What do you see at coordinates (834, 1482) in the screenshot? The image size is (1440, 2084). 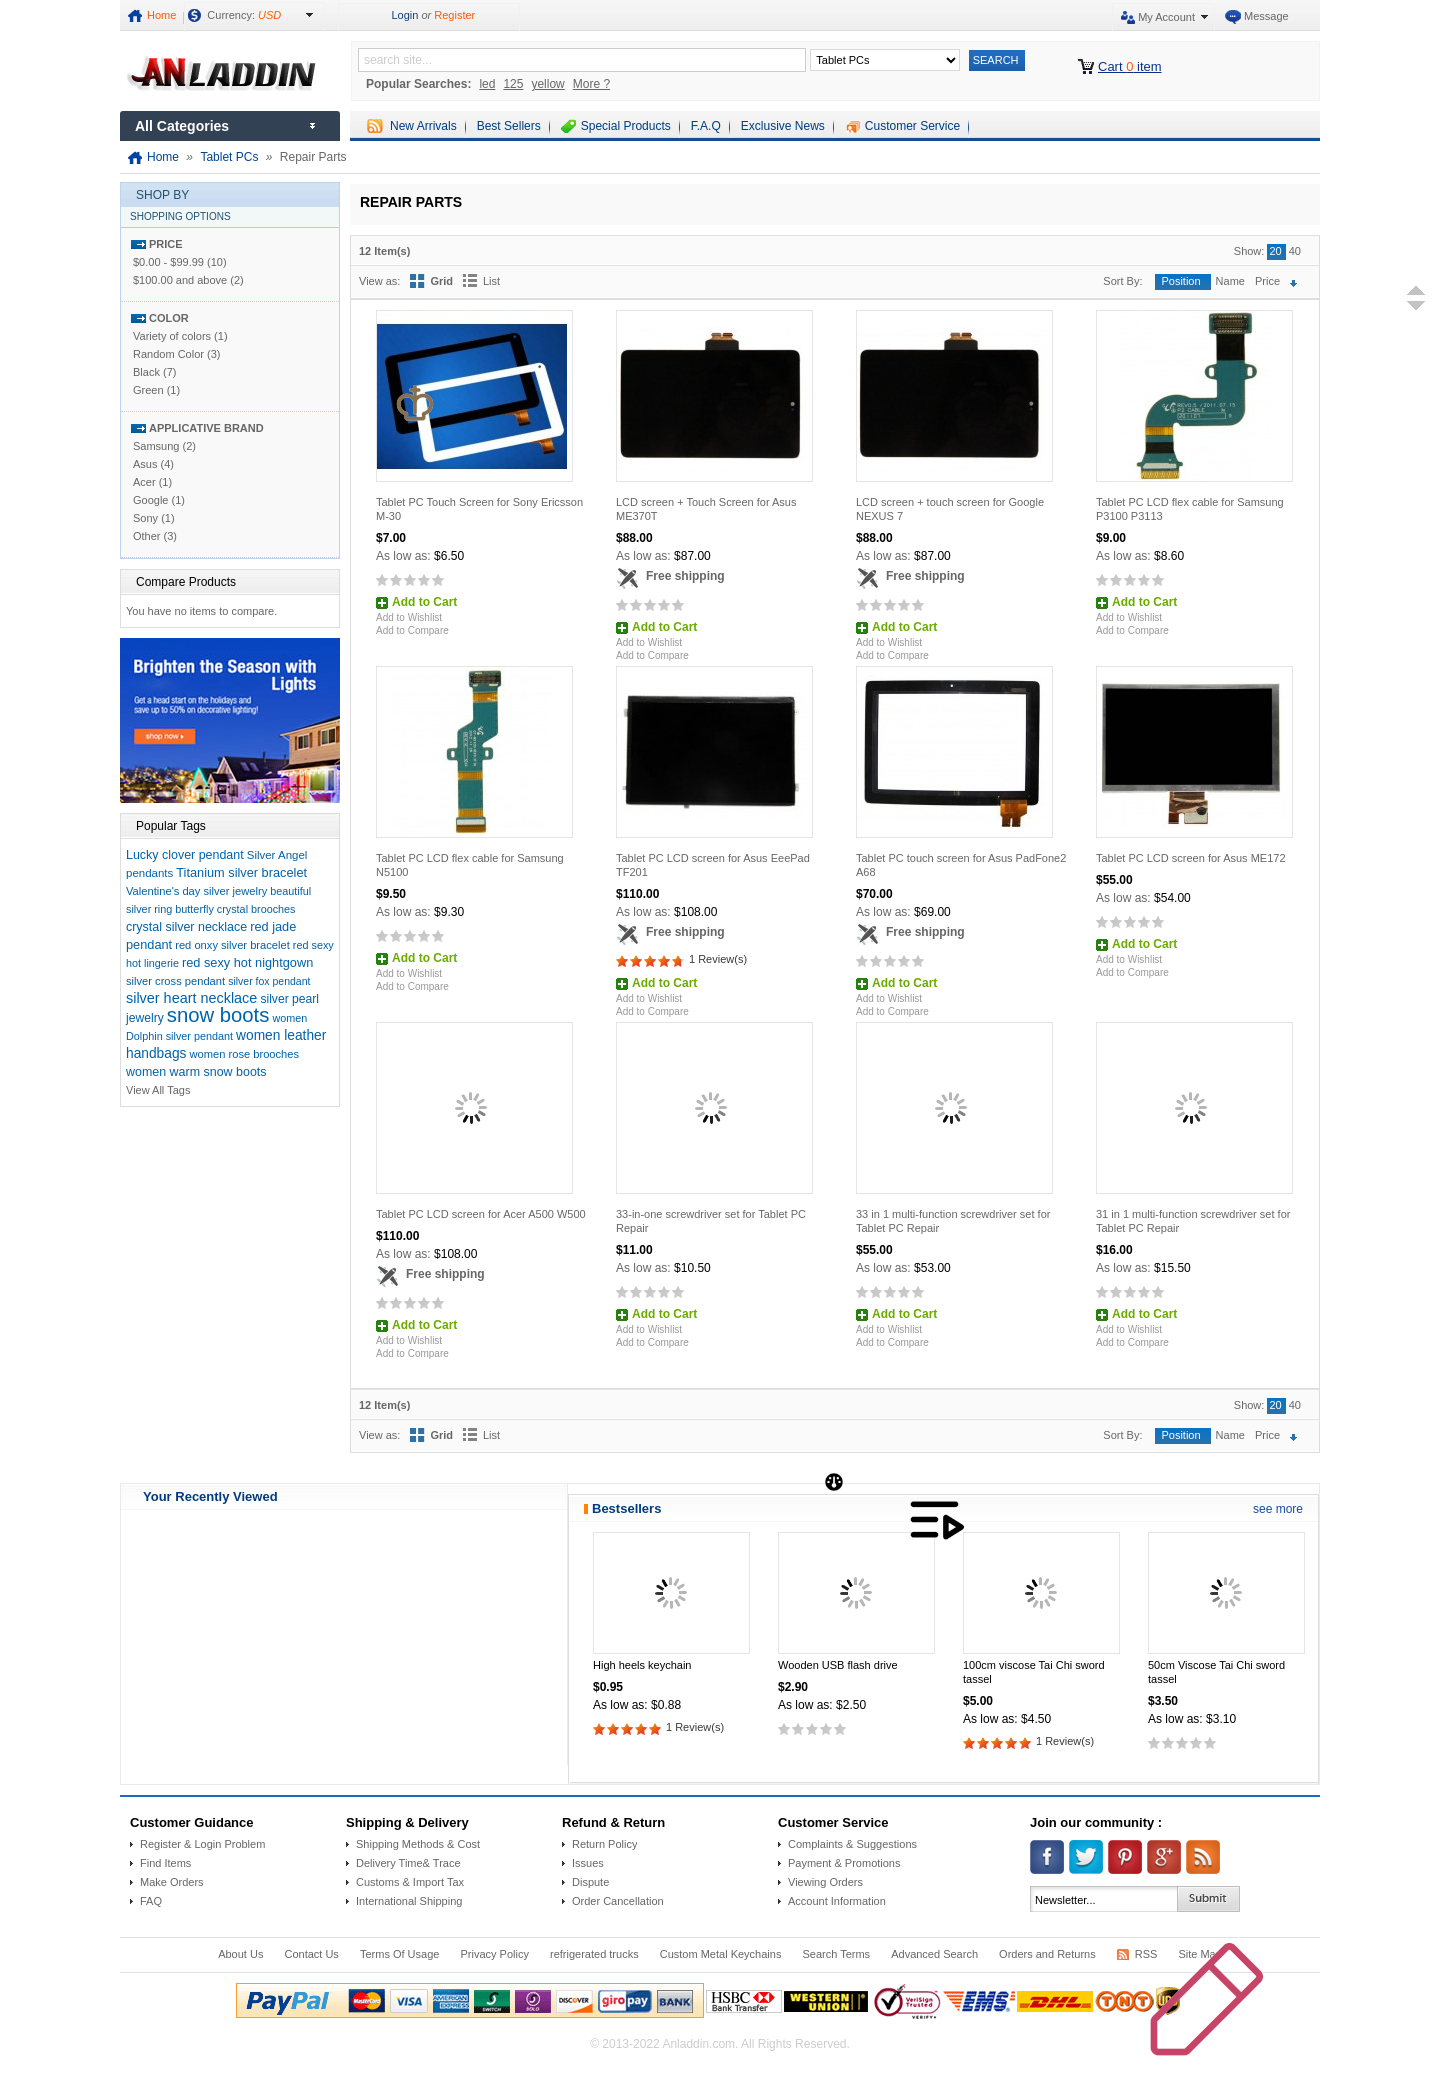 I see `view dashboard or control panel` at bounding box center [834, 1482].